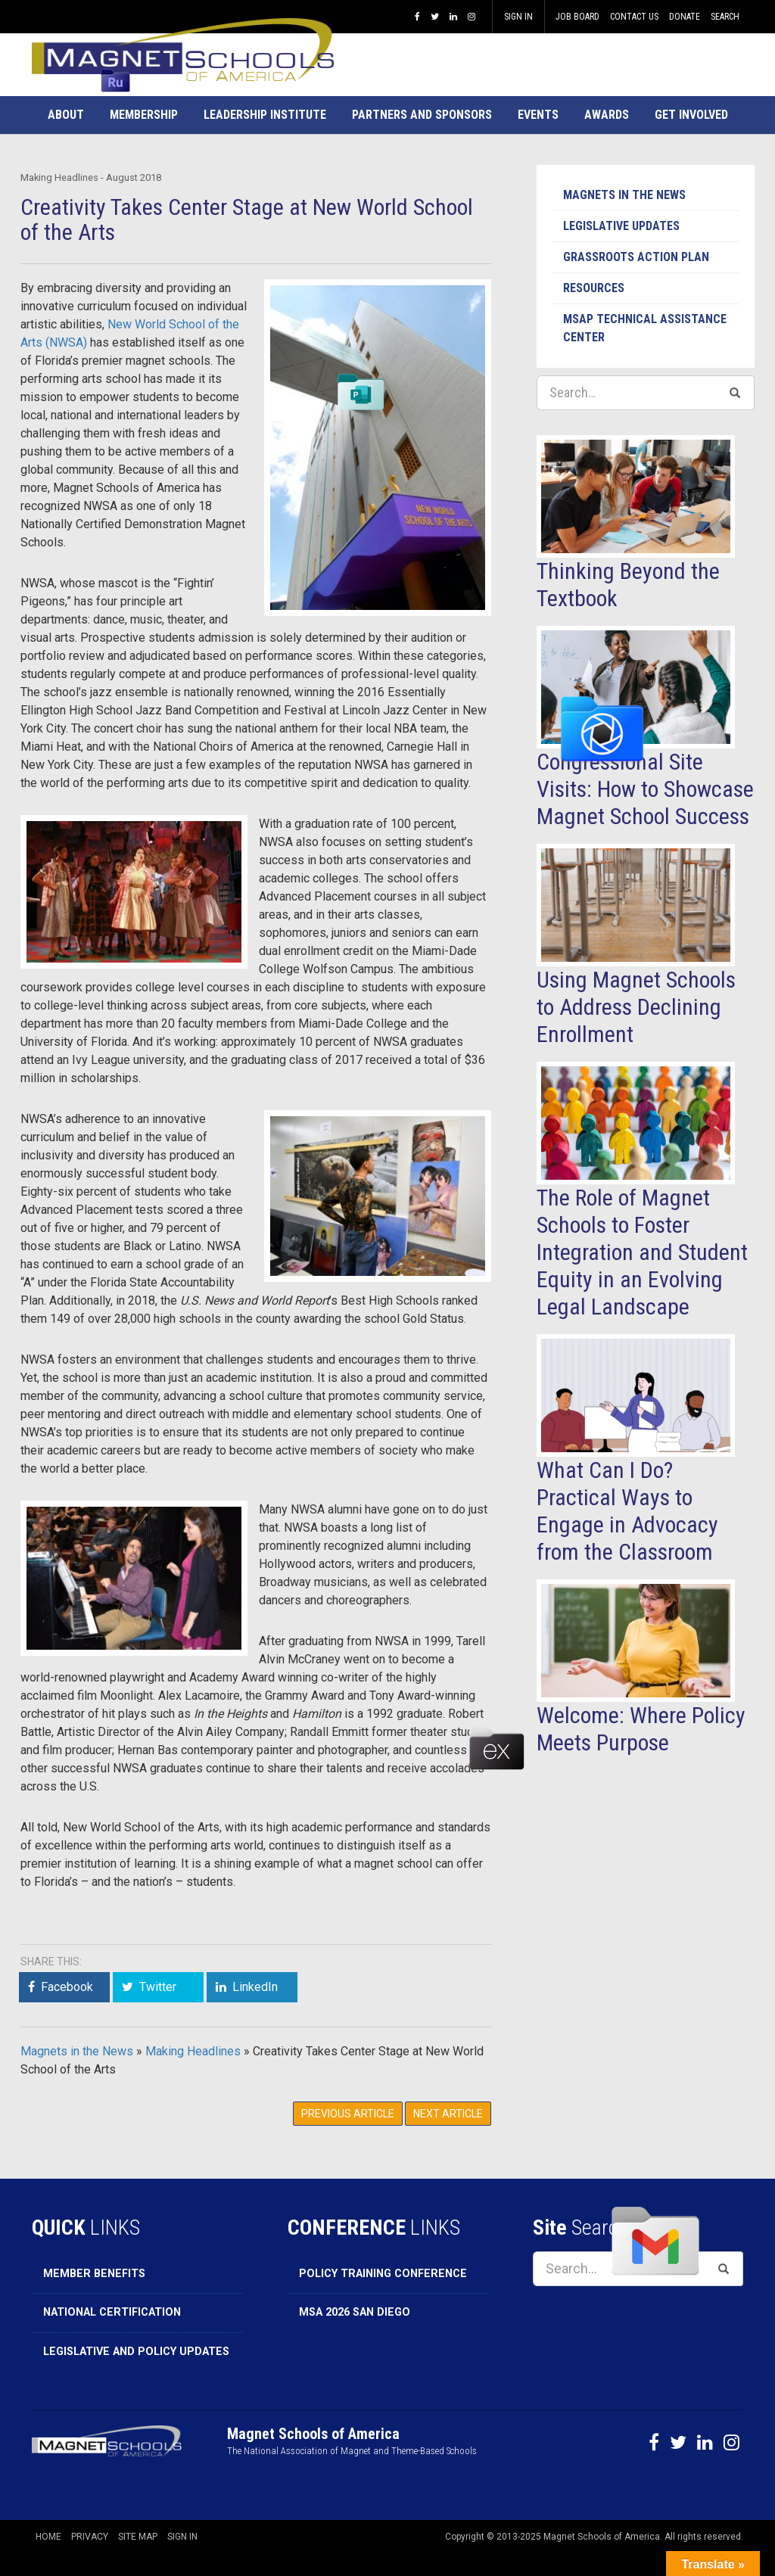 This screenshot has width=775, height=2576. What do you see at coordinates (496, 1750) in the screenshot?
I see `folder containing express.js project files` at bounding box center [496, 1750].